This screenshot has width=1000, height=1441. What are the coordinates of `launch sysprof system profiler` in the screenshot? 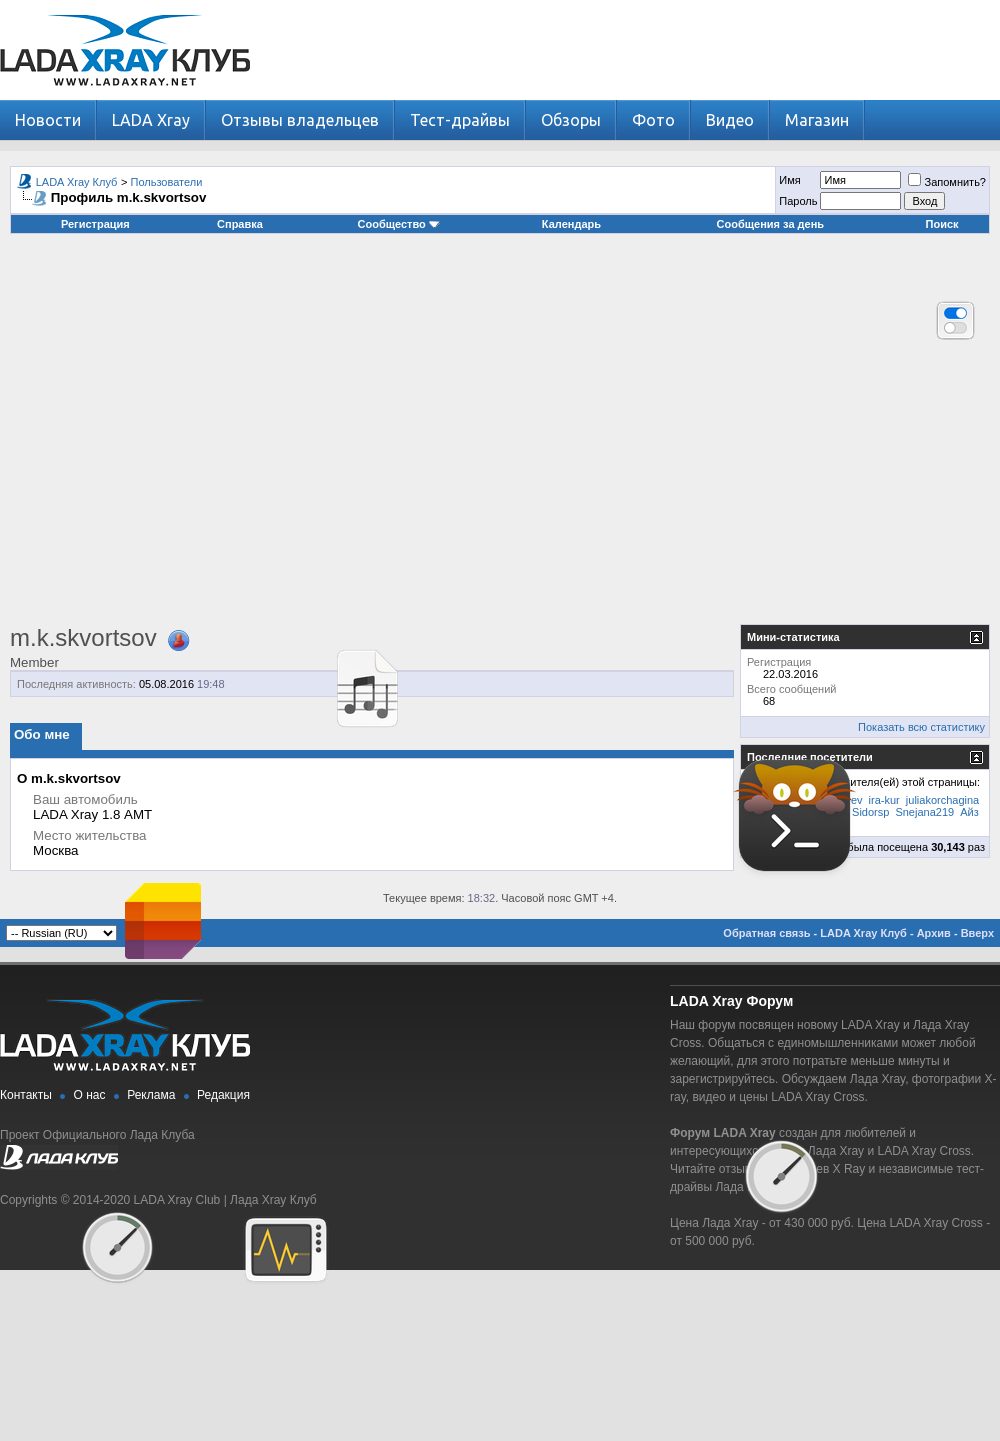 It's located at (781, 1176).